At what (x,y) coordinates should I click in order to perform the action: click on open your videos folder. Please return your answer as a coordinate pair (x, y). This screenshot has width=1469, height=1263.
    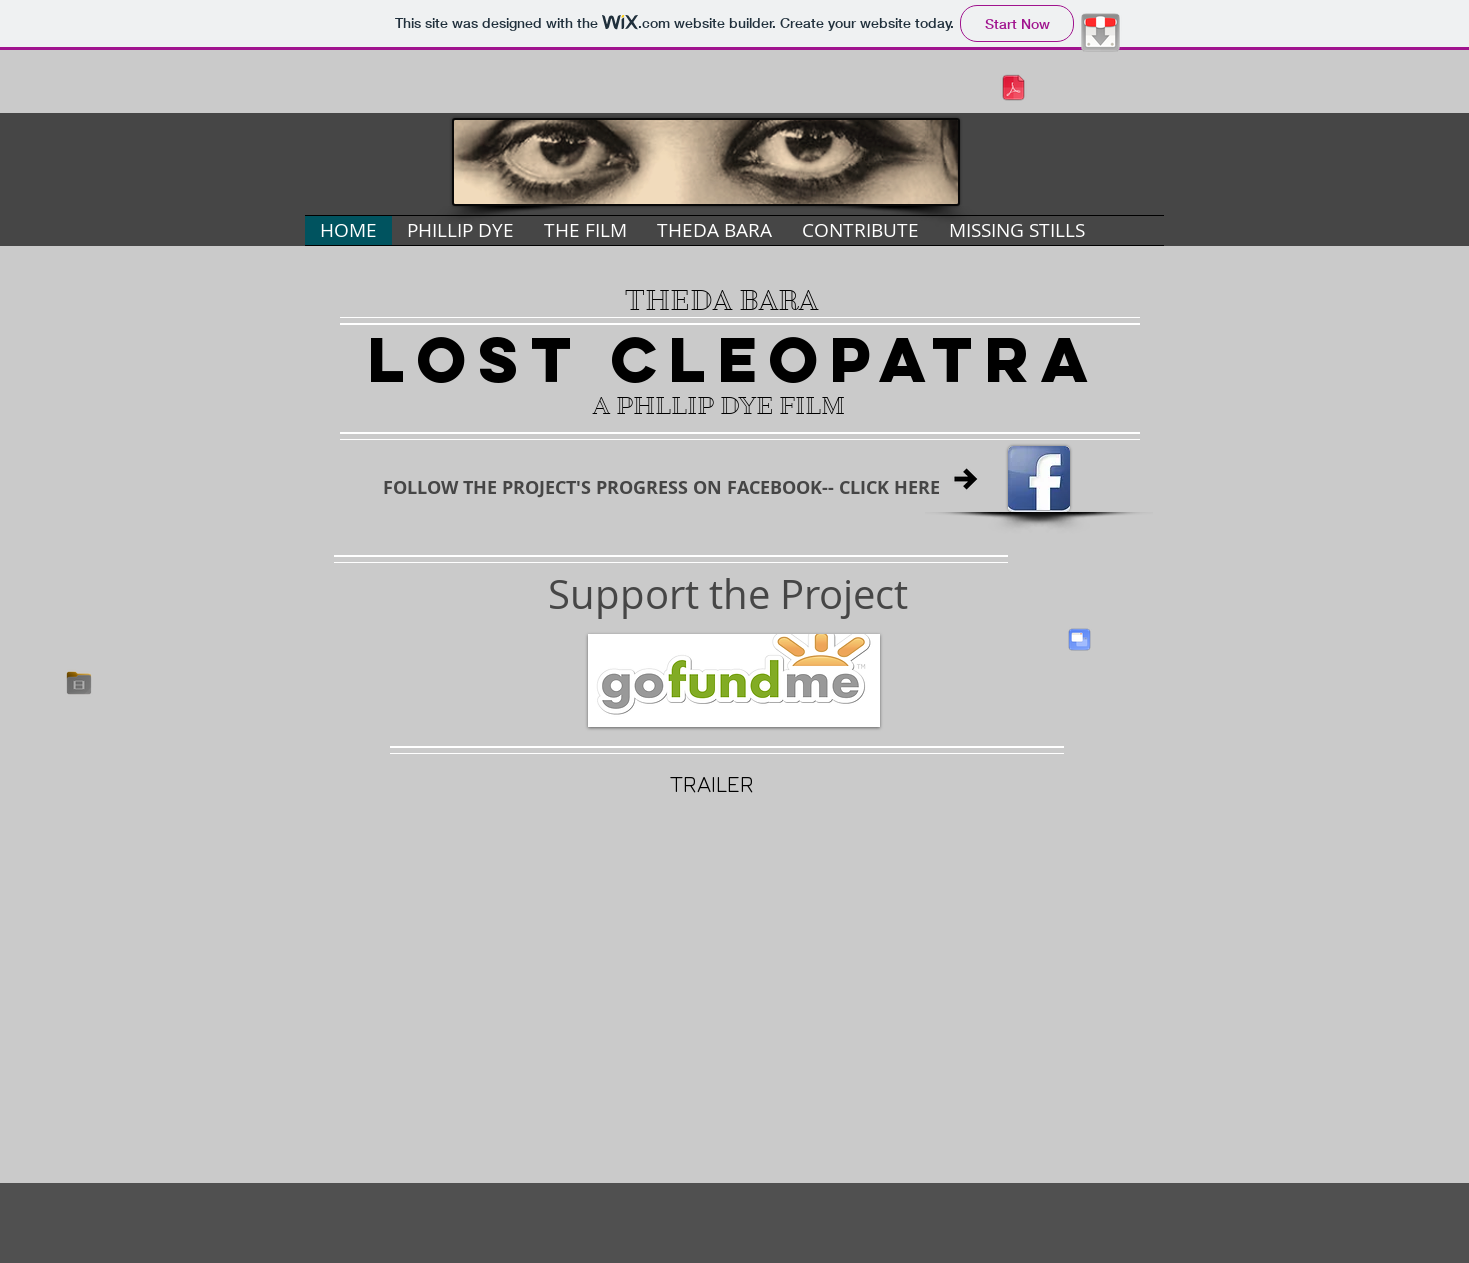
    Looking at the image, I should click on (79, 683).